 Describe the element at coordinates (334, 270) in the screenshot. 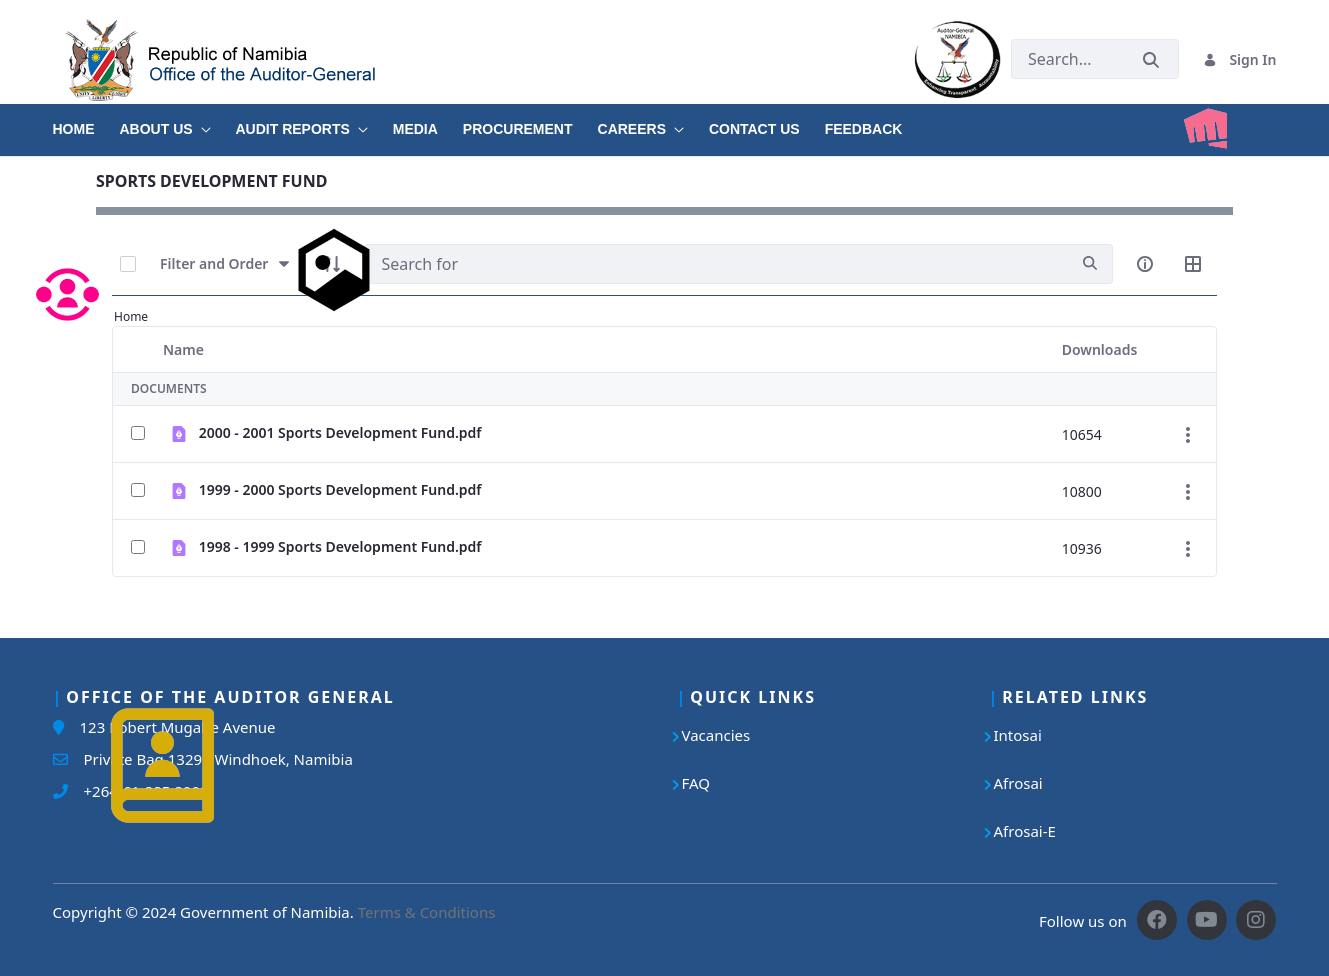

I see `view NFT collection or digital assets` at that location.